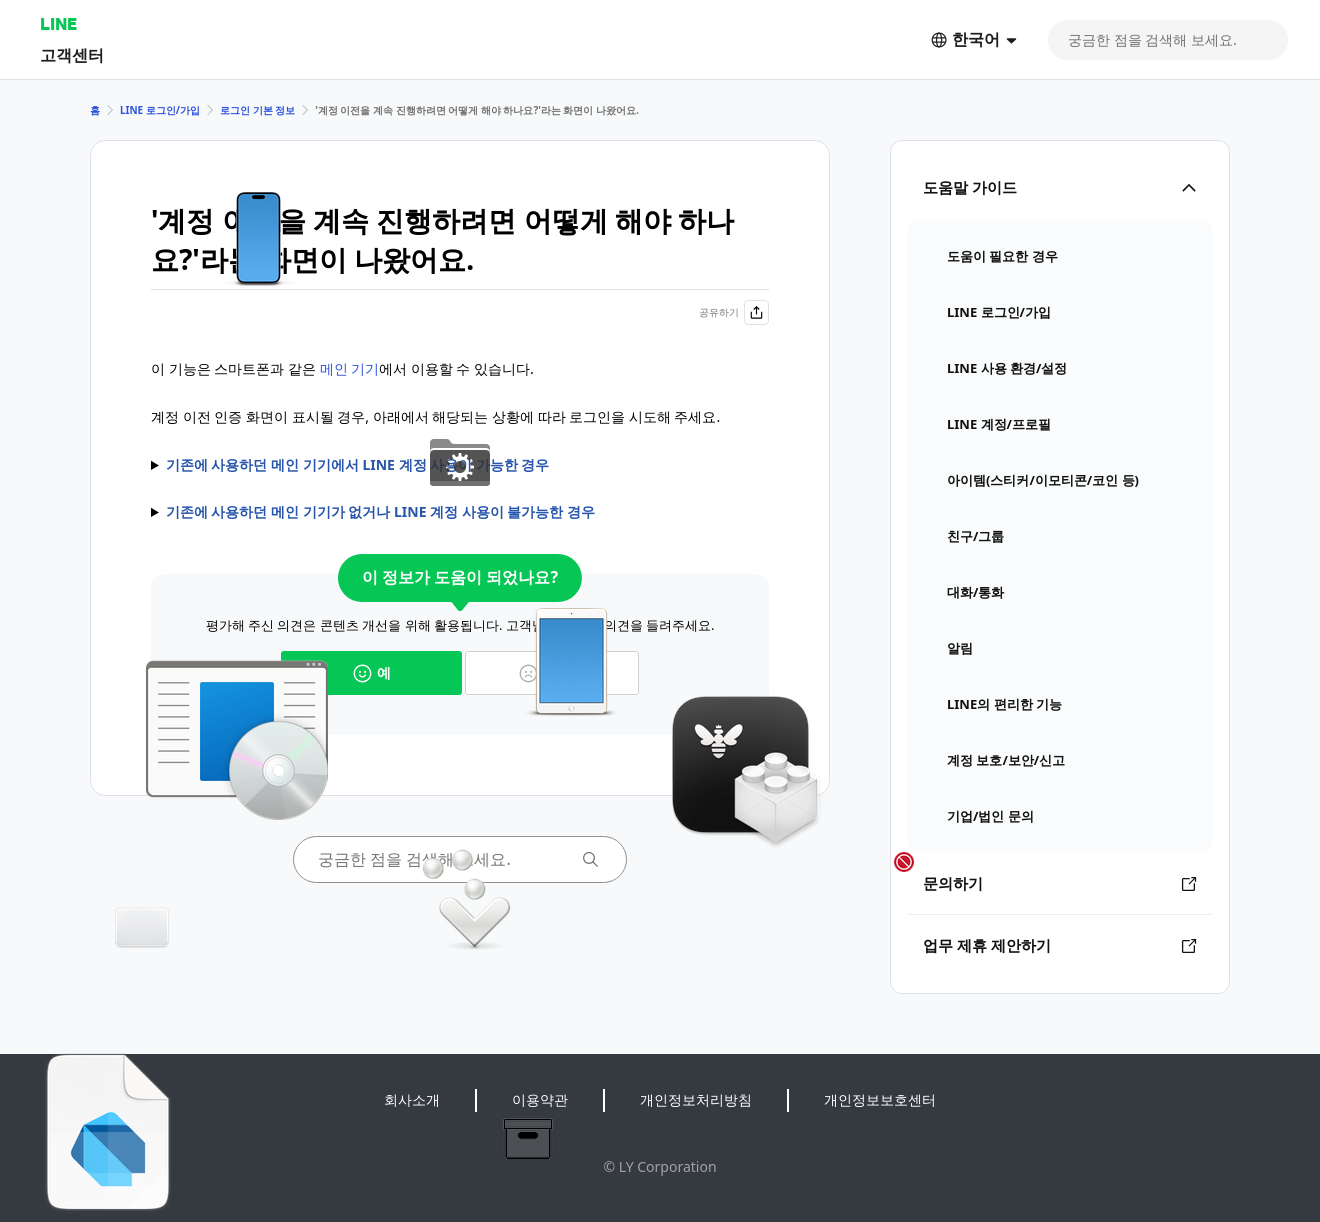  What do you see at coordinates (108, 1132) in the screenshot?
I see `dart programming language source file` at bounding box center [108, 1132].